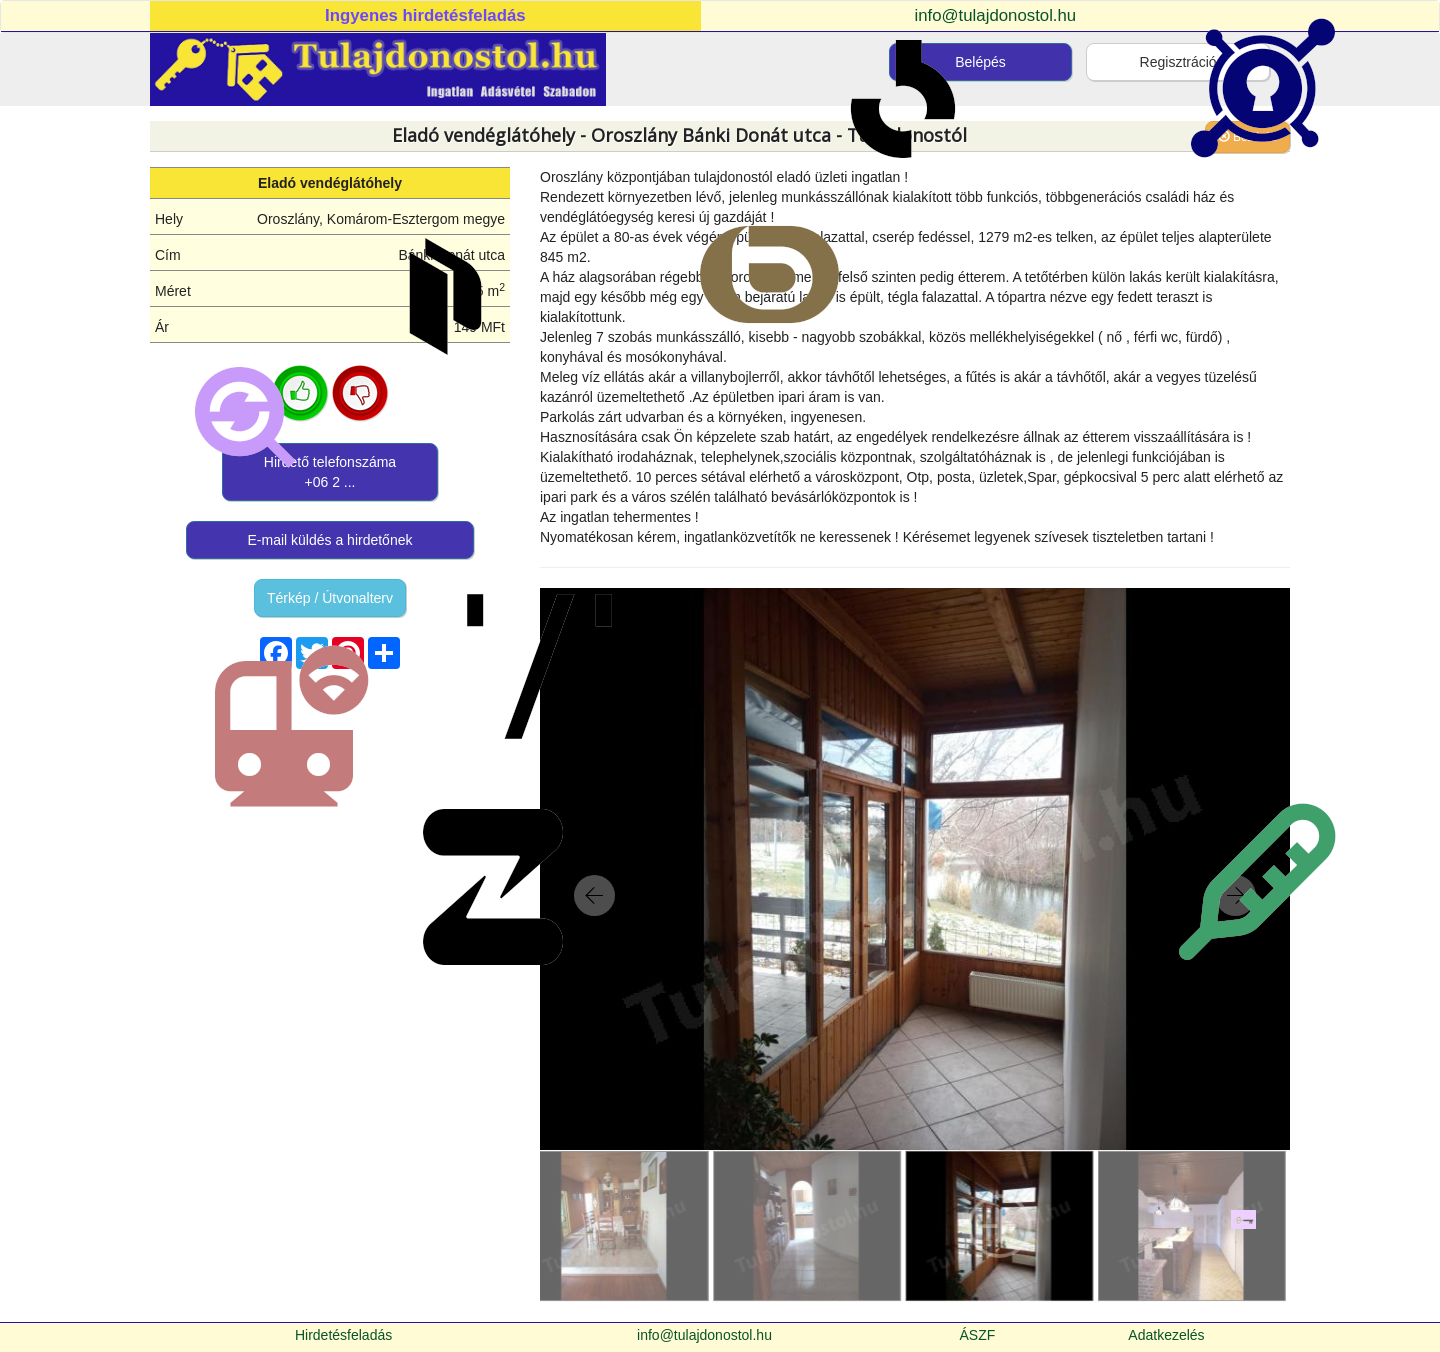 The height and width of the screenshot is (1352, 1440). I want to click on access slash commands menu, so click(539, 666).